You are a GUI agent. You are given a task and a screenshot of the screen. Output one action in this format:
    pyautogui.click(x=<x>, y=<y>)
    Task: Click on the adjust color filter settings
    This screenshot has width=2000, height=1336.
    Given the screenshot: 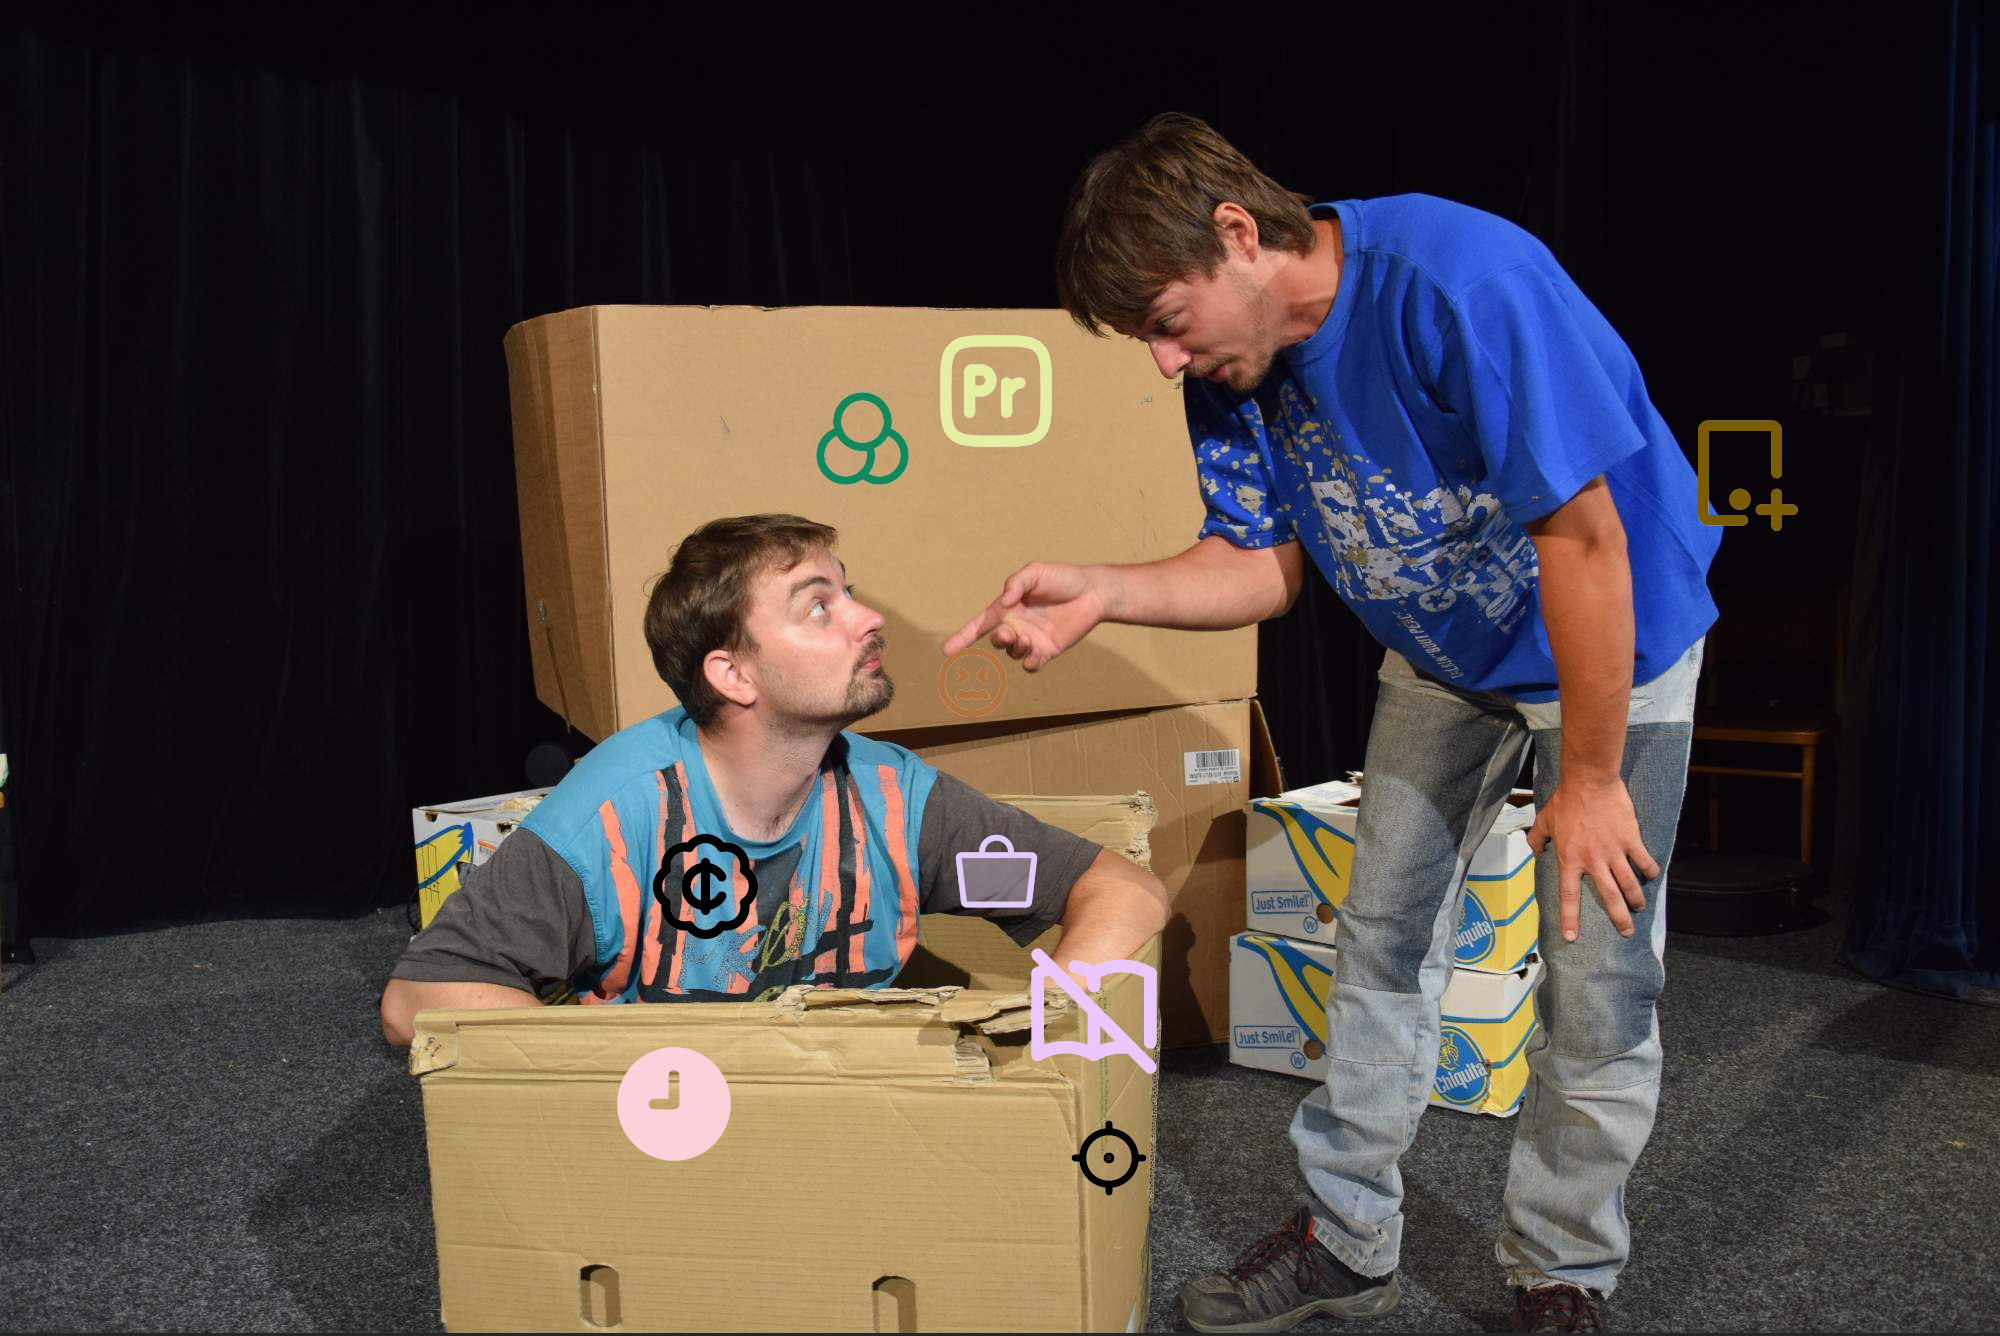 What is the action you would take?
    pyautogui.click(x=862, y=438)
    